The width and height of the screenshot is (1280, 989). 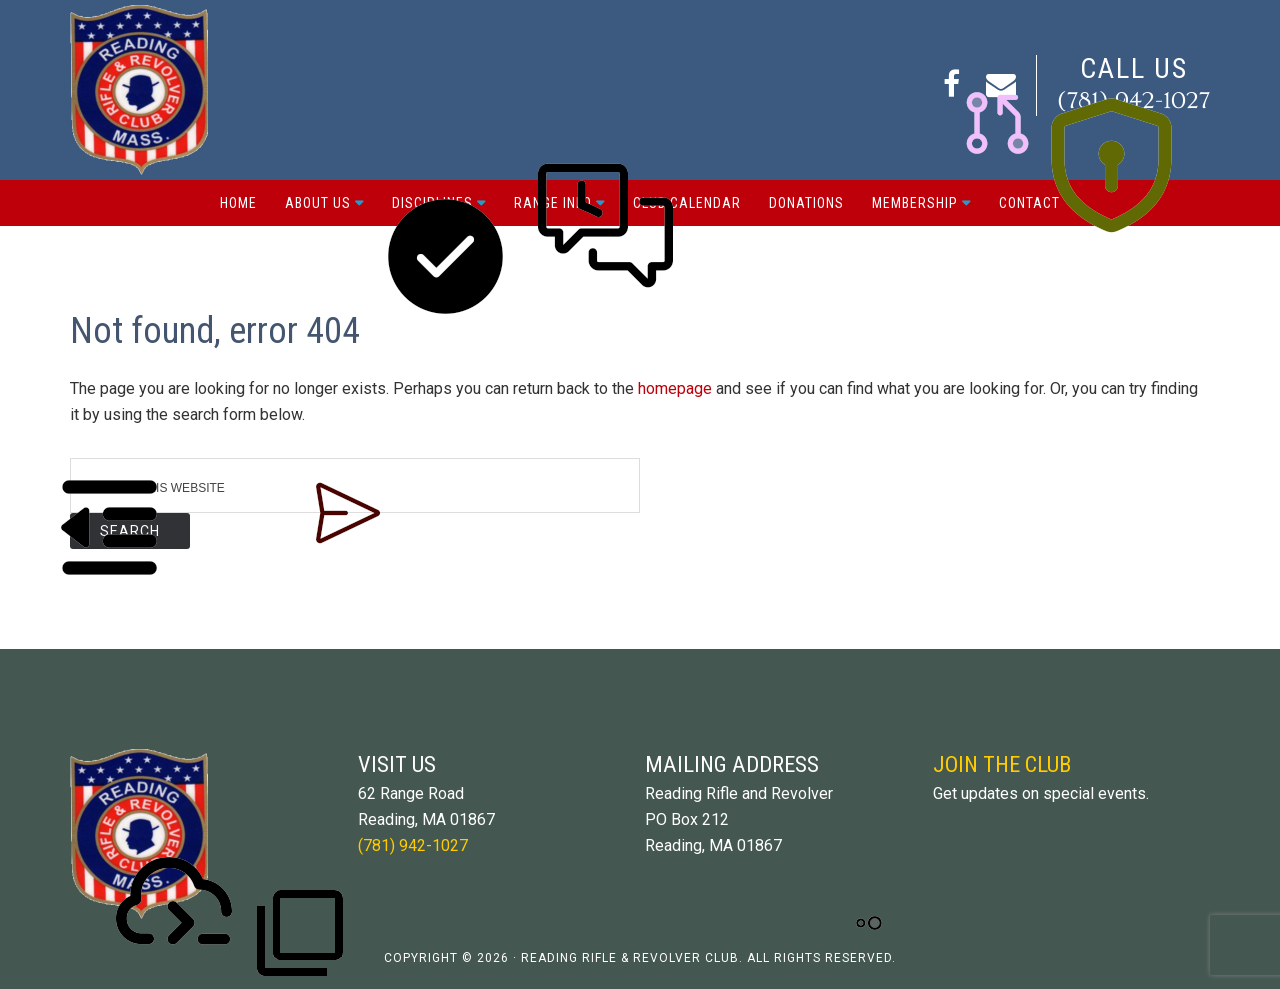 What do you see at coordinates (995, 123) in the screenshot?
I see `create a new pull request` at bounding box center [995, 123].